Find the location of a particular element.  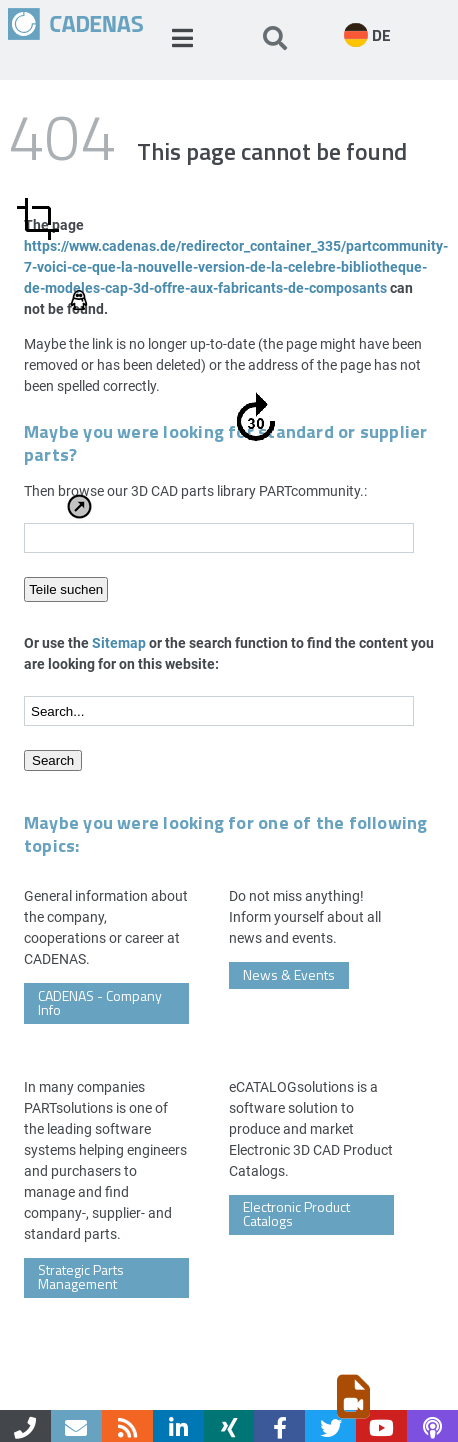

open QQ messenger is located at coordinates (79, 300).